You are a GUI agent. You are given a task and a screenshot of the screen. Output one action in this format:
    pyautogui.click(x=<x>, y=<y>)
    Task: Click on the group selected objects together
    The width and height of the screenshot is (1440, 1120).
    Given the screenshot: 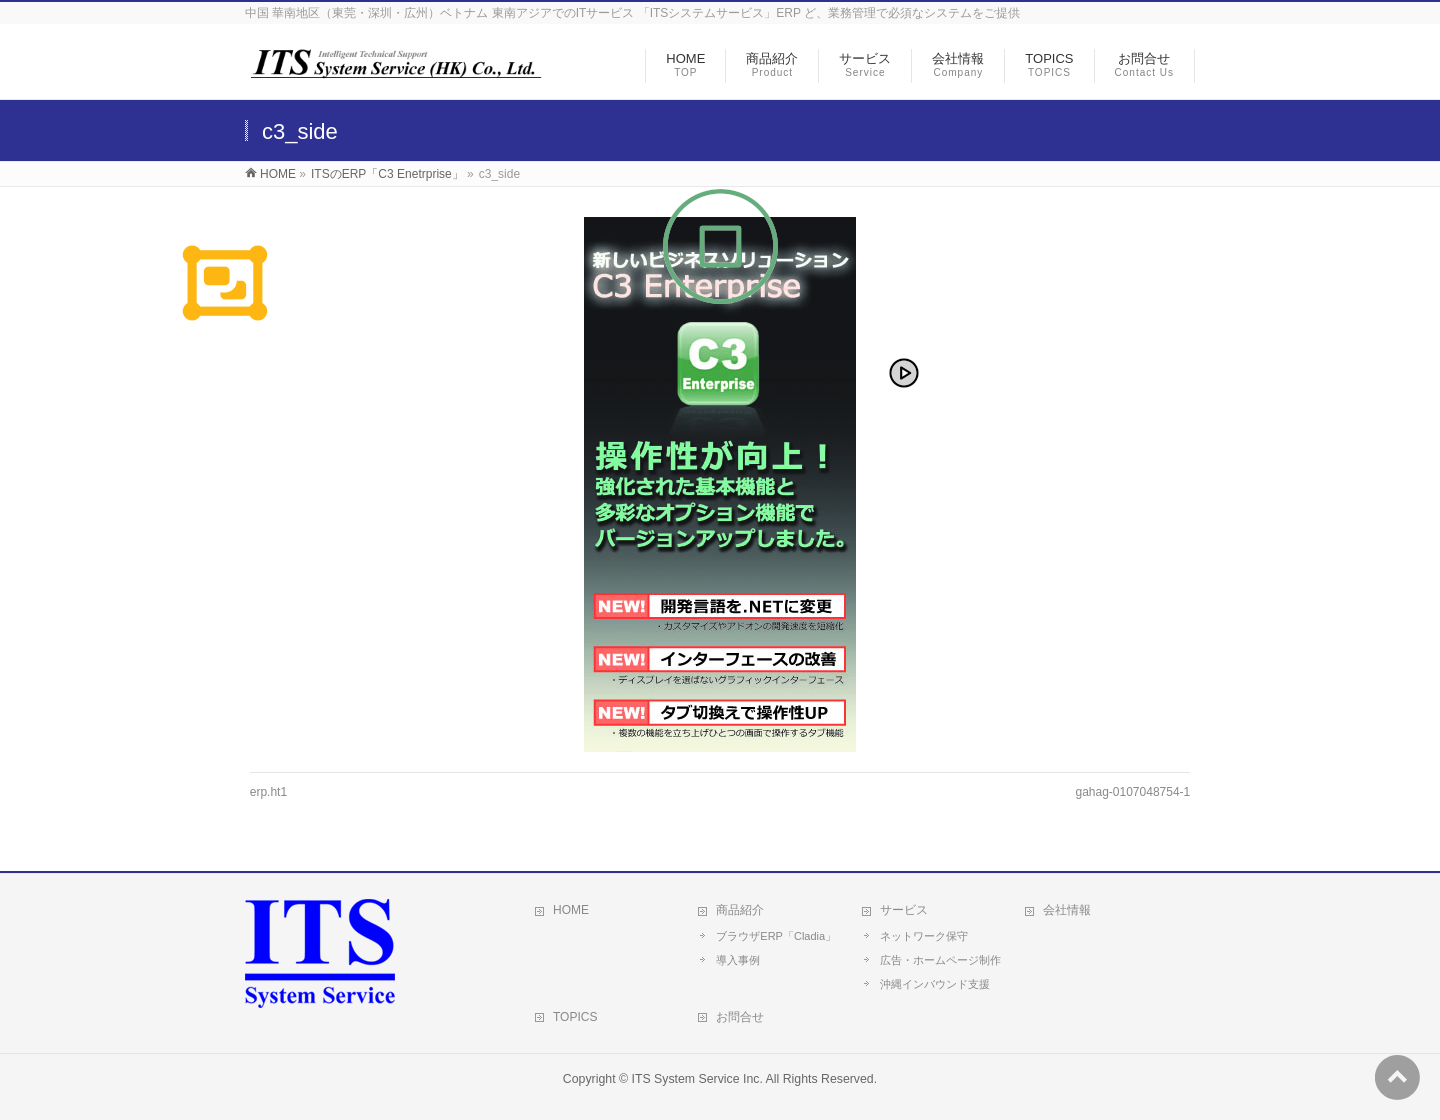 What is the action you would take?
    pyautogui.click(x=225, y=283)
    